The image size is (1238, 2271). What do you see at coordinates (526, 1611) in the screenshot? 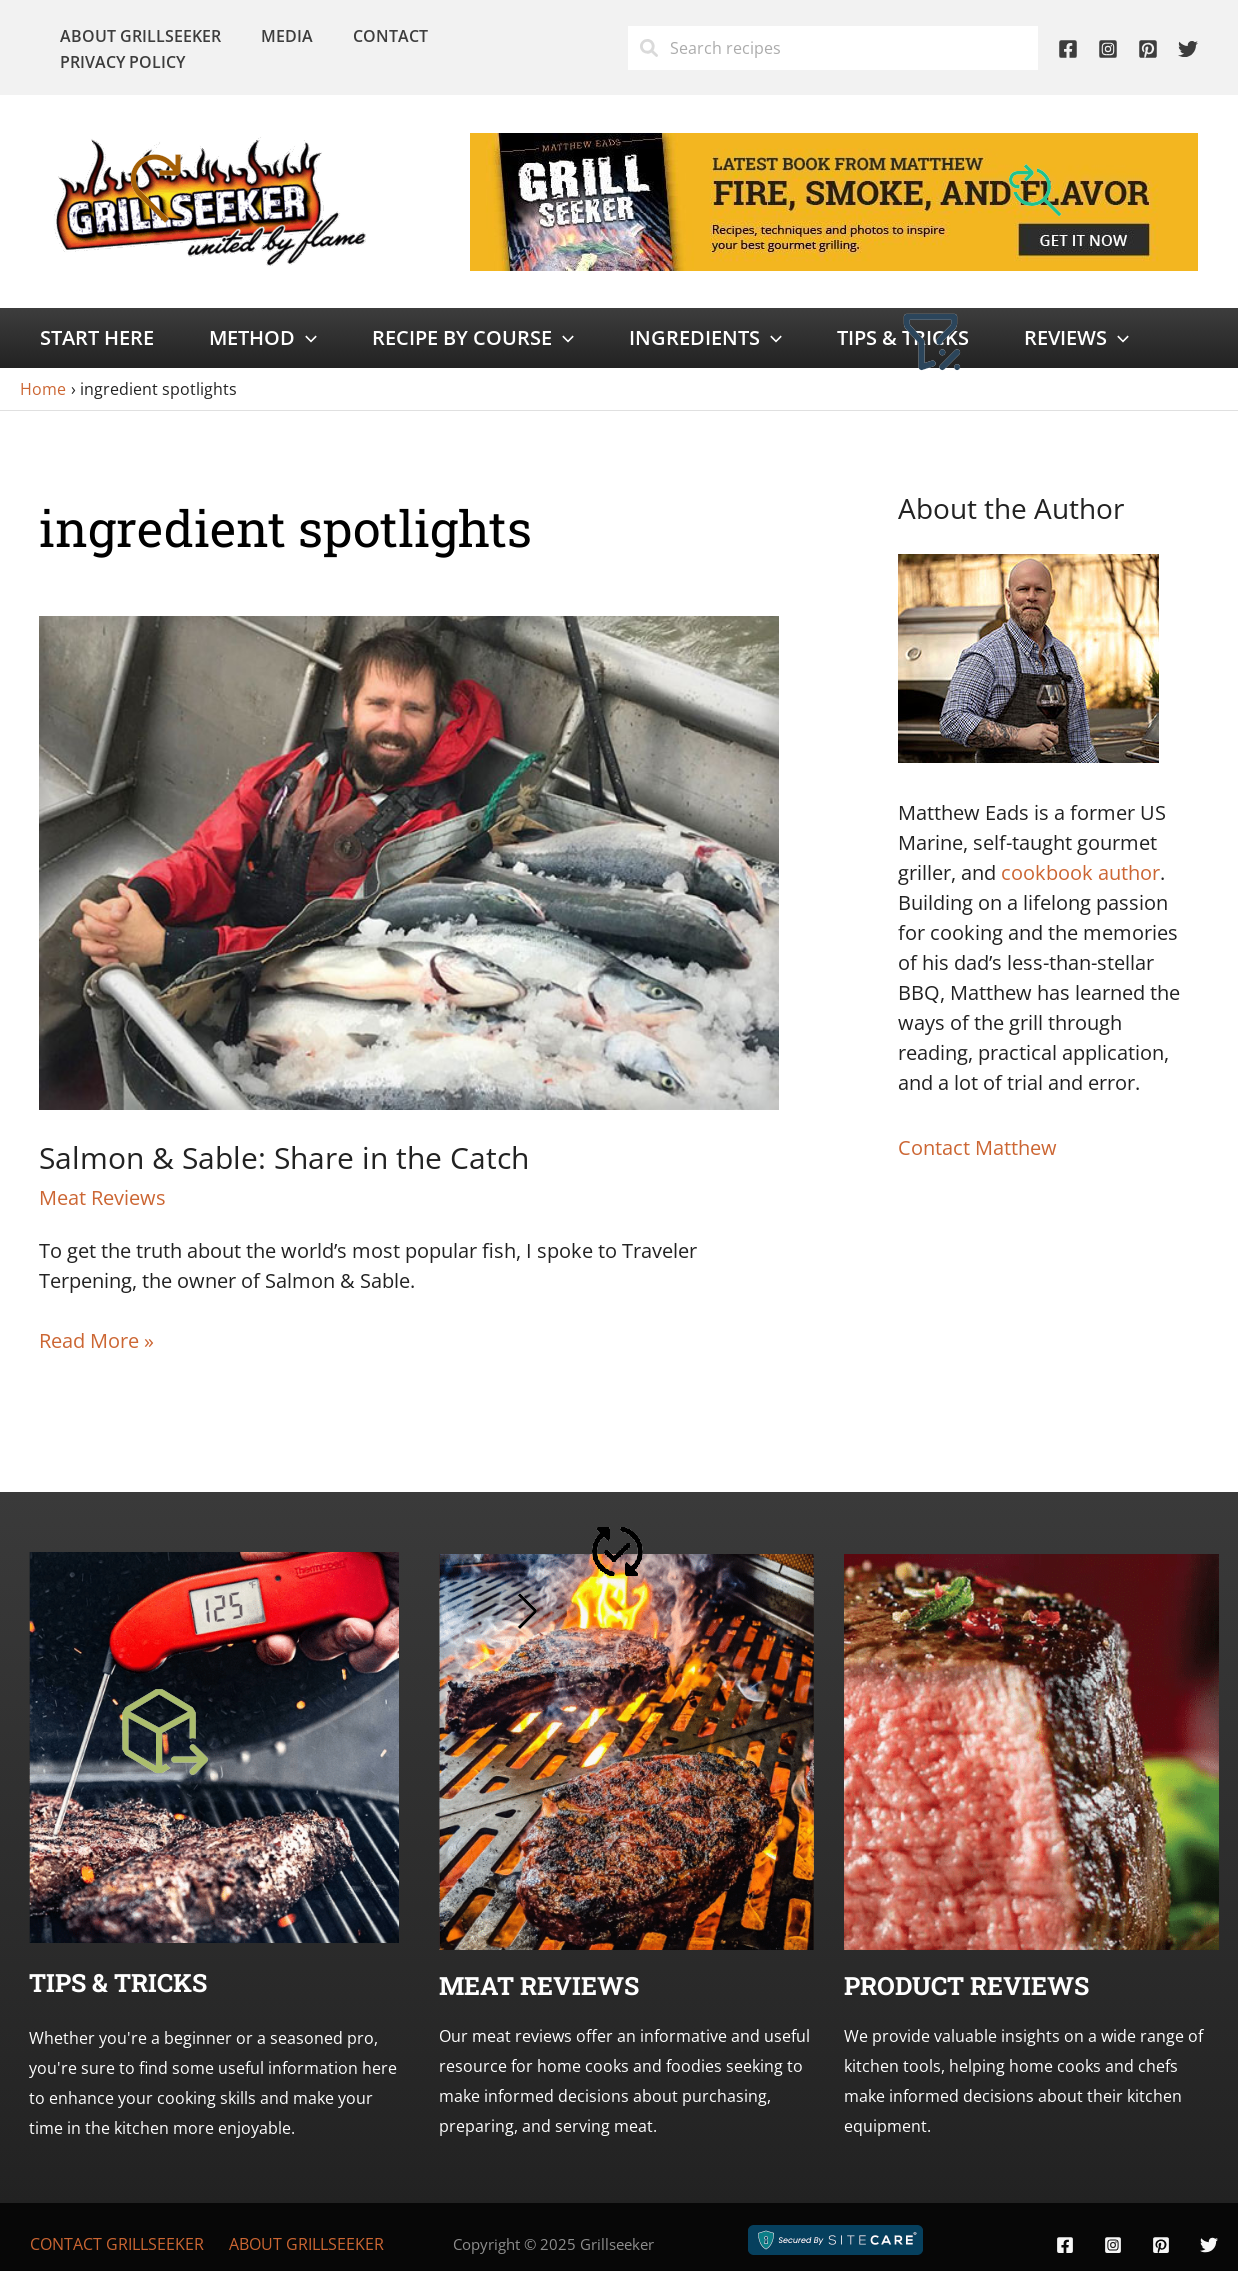
I see `navigate to the next item or page` at bounding box center [526, 1611].